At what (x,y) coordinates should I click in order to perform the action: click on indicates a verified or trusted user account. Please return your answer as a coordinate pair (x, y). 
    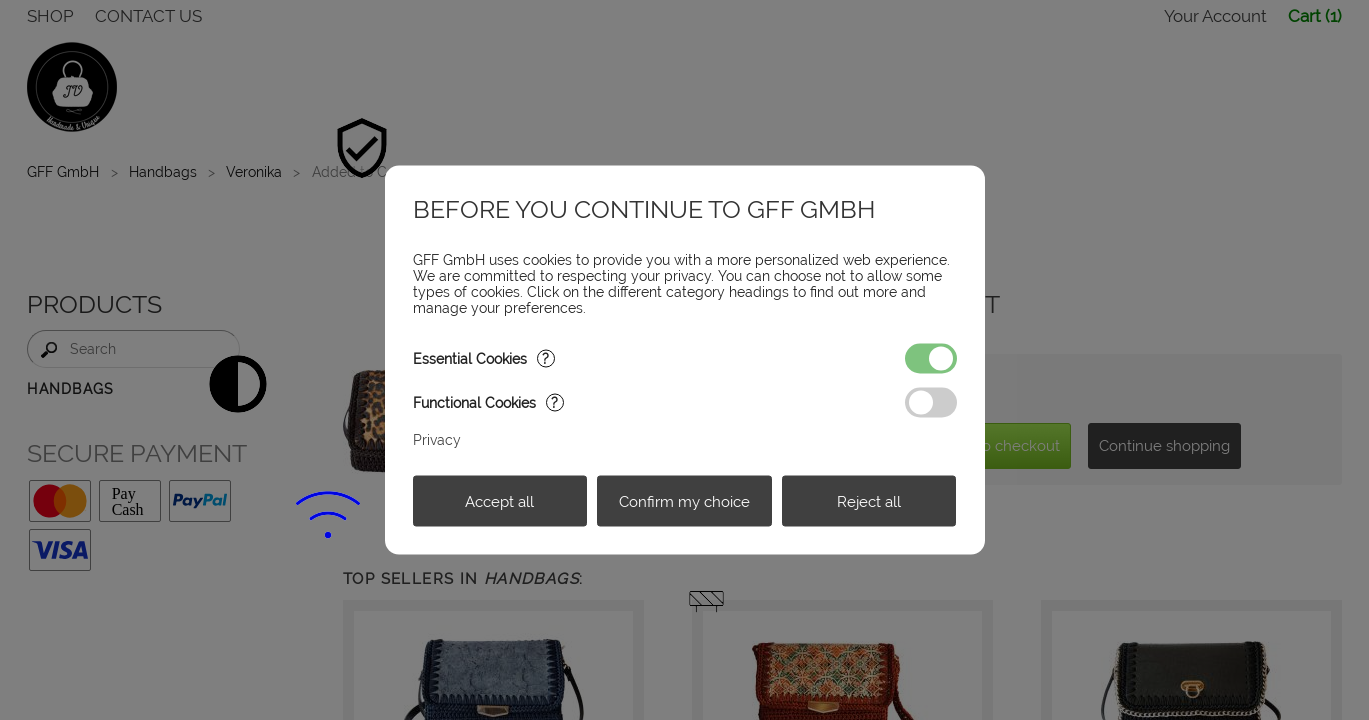
    Looking at the image, I should click on (362, 148).